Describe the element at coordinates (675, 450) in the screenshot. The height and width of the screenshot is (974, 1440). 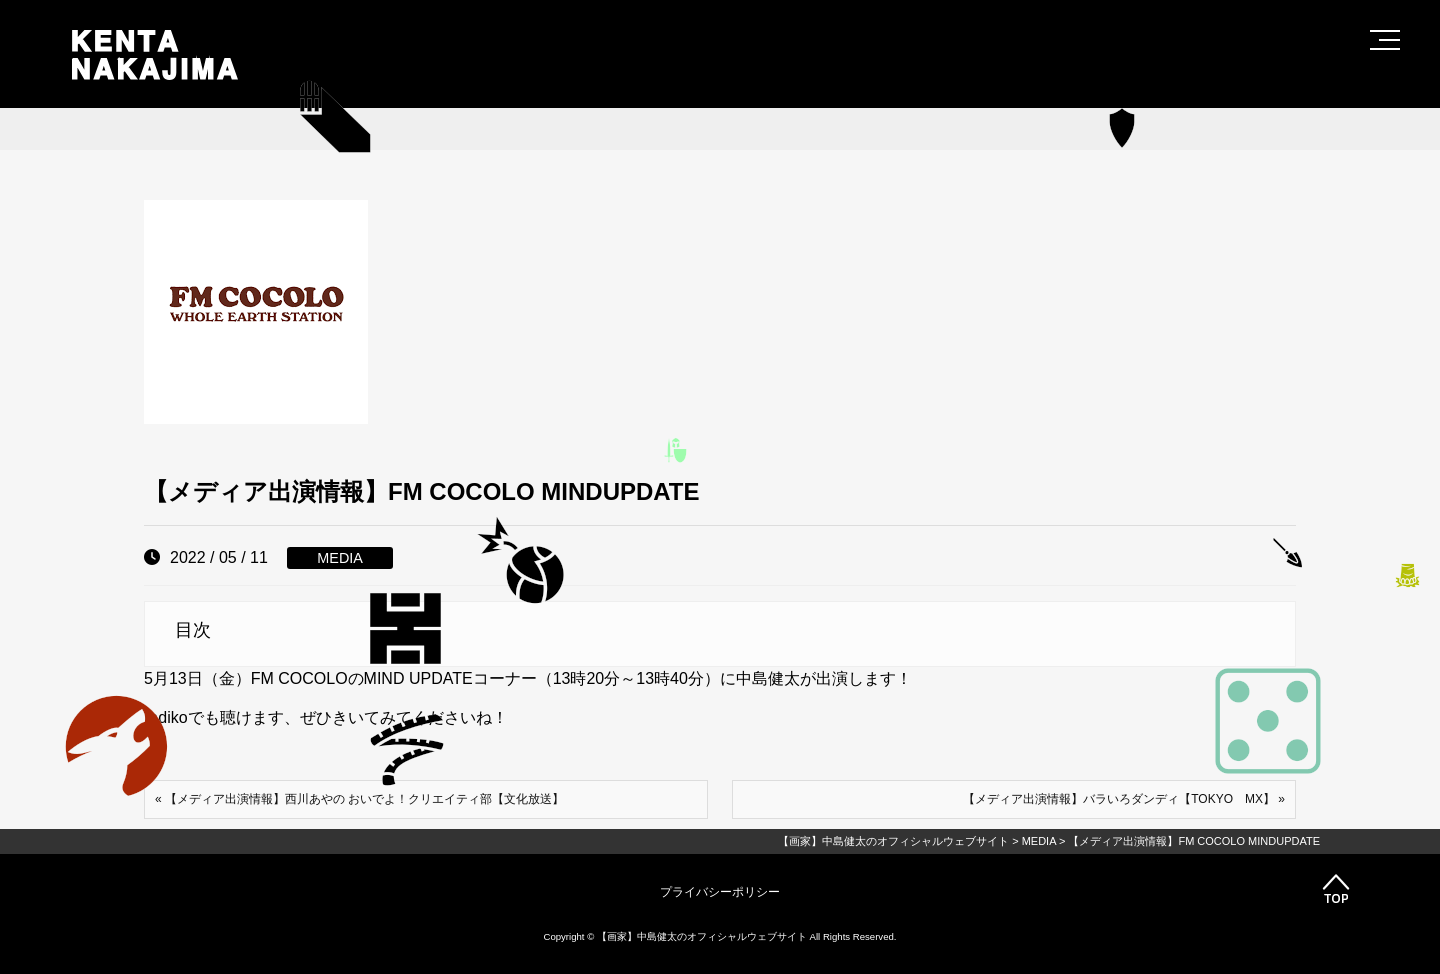
I see `access your equipment or inventory` at that location.